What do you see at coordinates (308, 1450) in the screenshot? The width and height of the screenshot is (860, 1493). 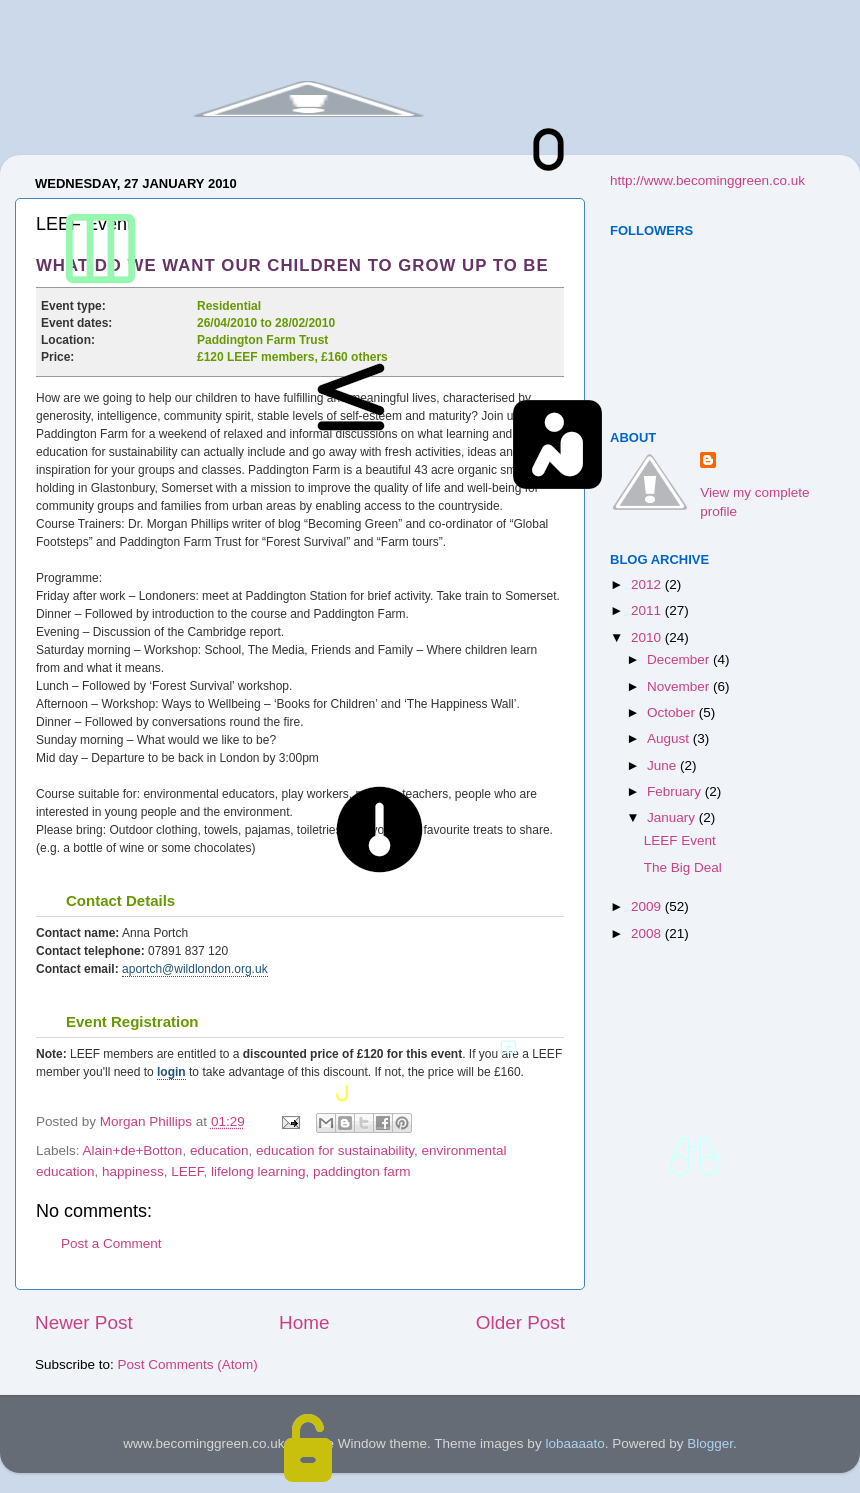 I see `unlock a secured item or account` at bounding box center [308, 1450].